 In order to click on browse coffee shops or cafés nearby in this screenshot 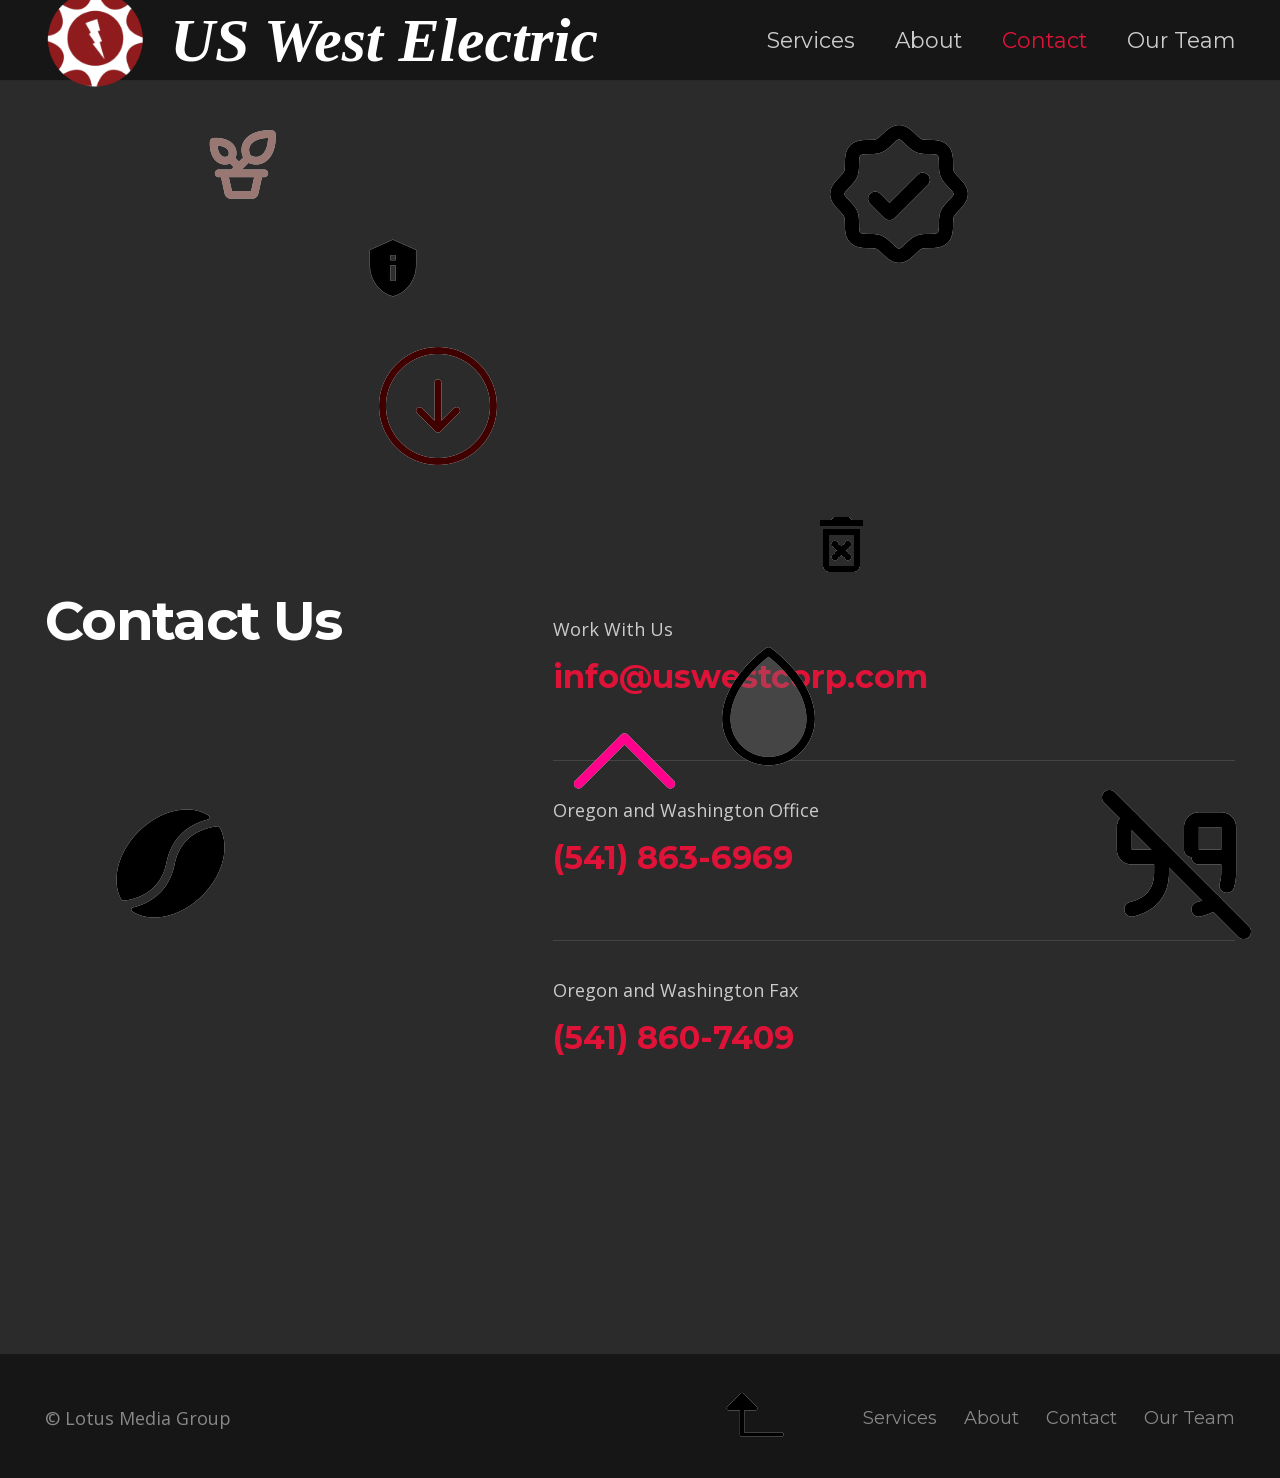, I will do `click(170, 863)`.